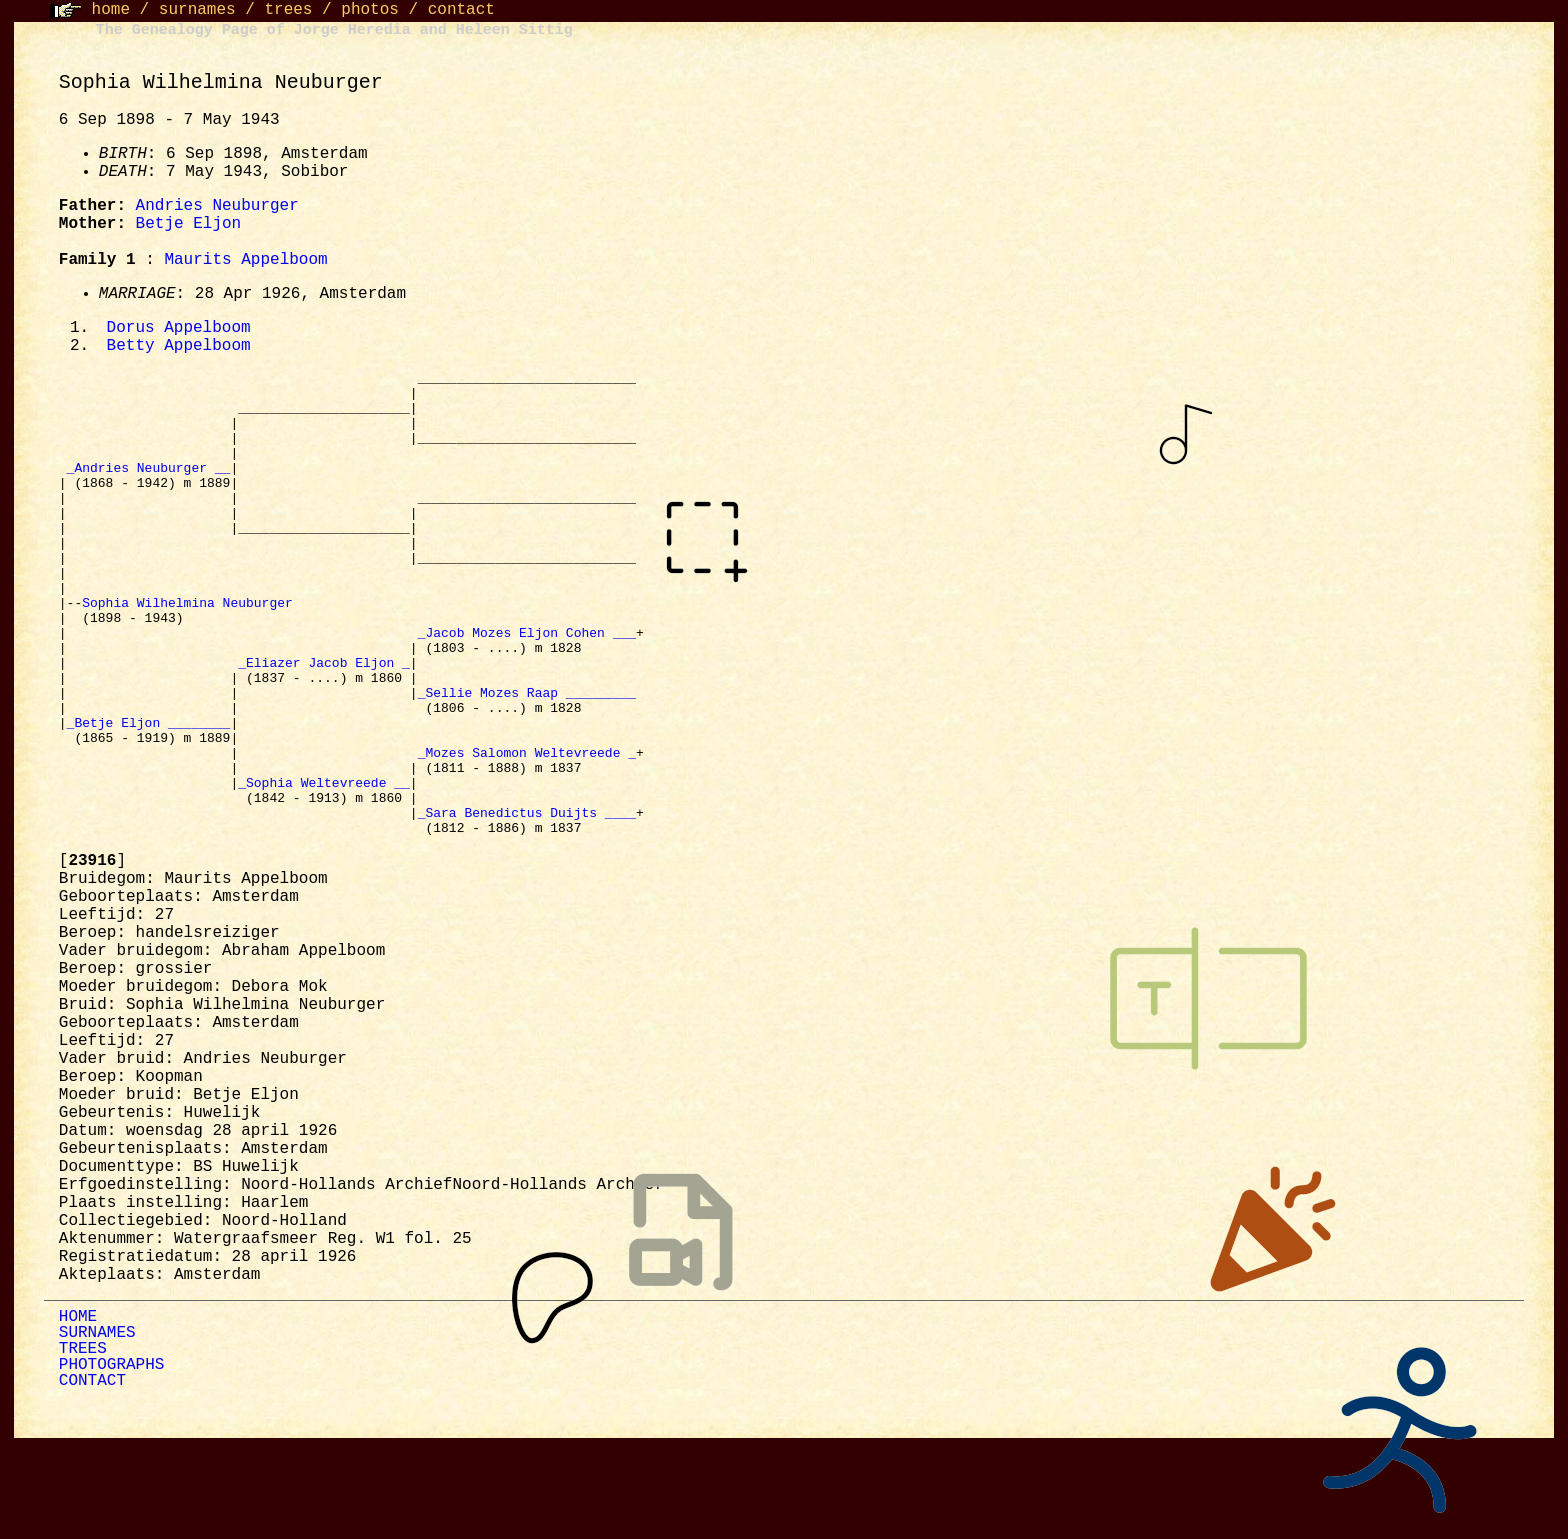  Describe the element at coordinates (1186, 433) in the screenshot. I see `access music or audio player` at that location.